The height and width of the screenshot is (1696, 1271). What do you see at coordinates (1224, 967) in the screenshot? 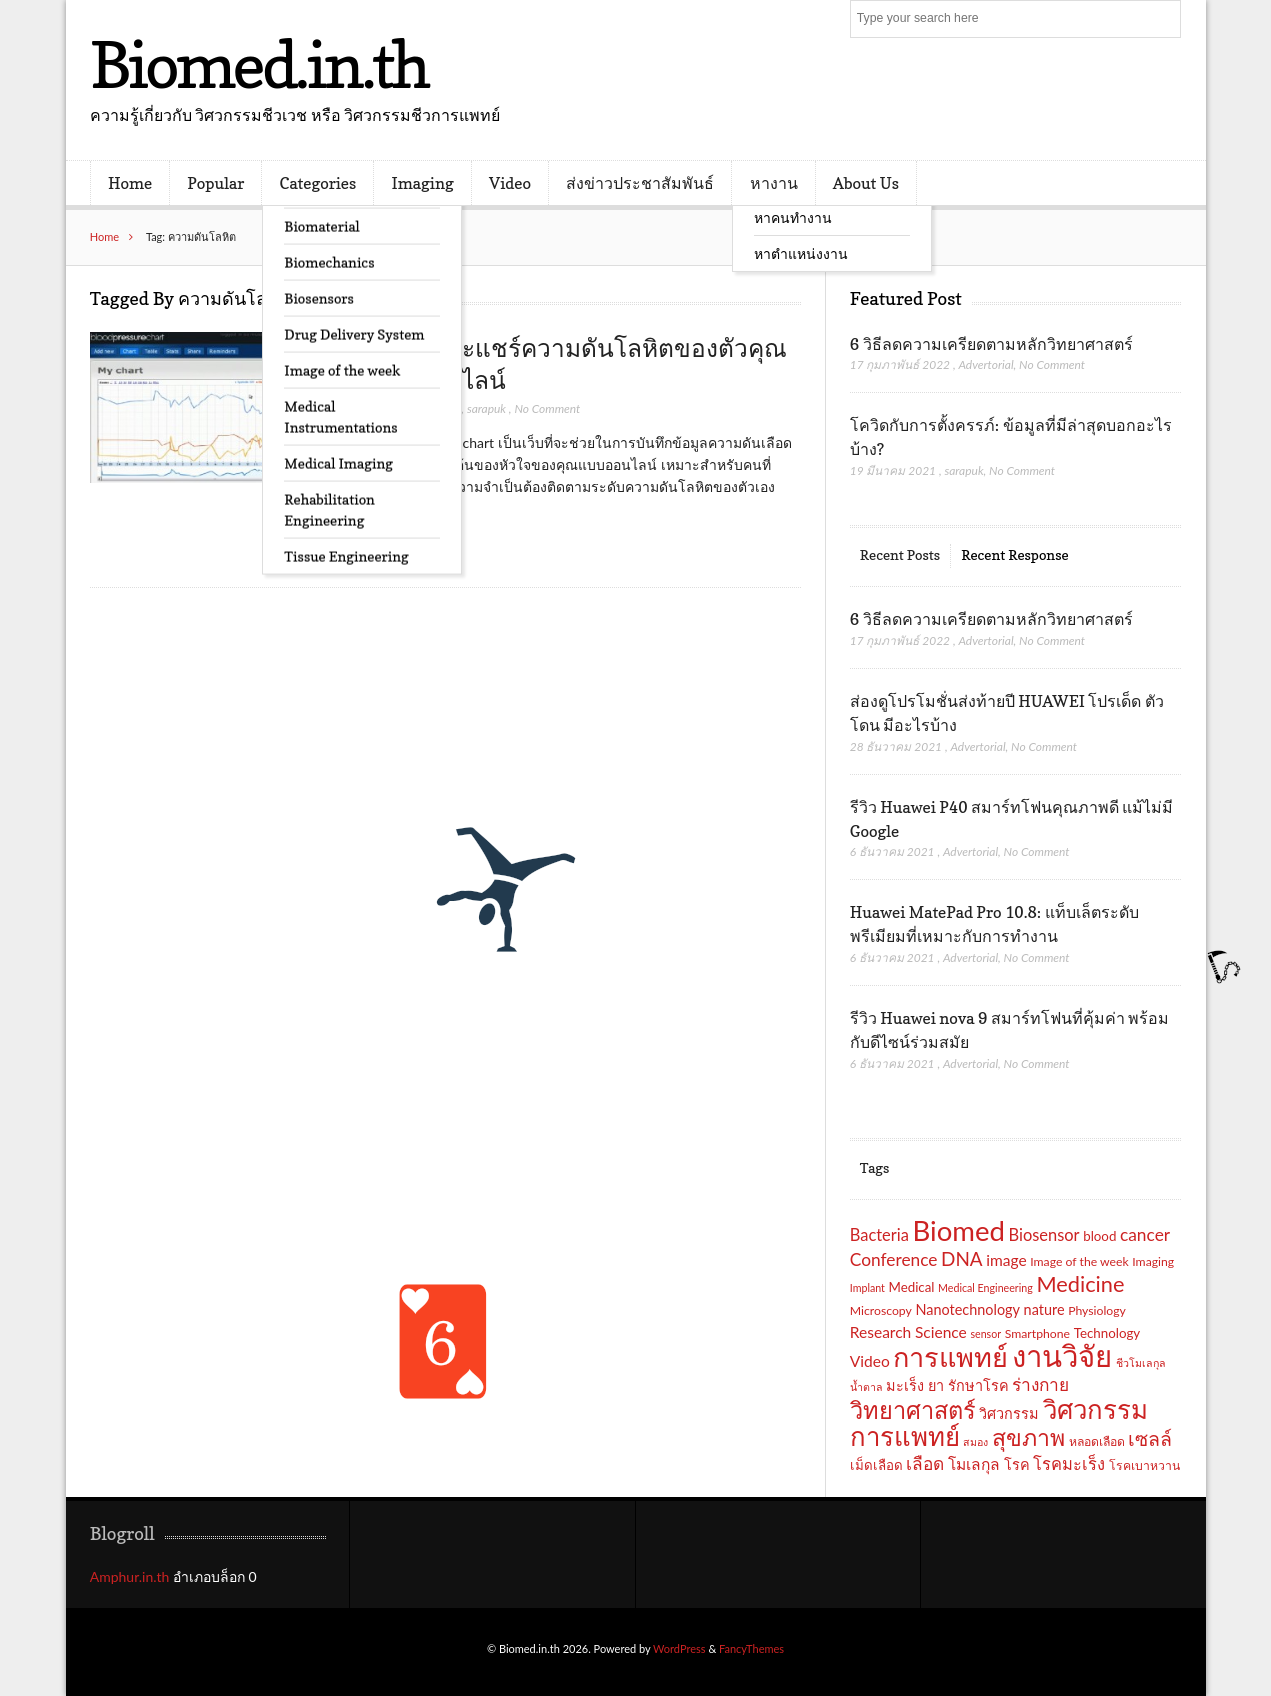
I see `select kusarigama weapon in game inventory` at bounding box center [1224, 967].